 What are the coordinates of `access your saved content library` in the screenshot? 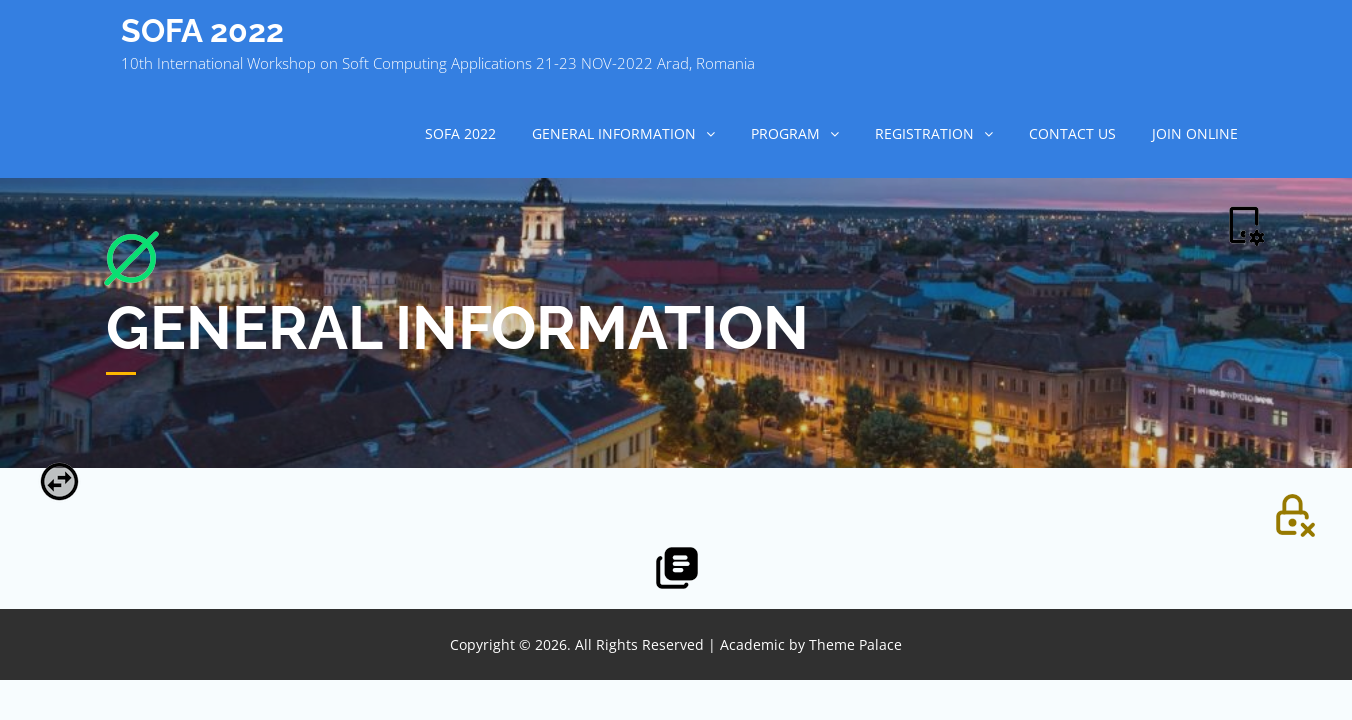 It's located at (677, 568).